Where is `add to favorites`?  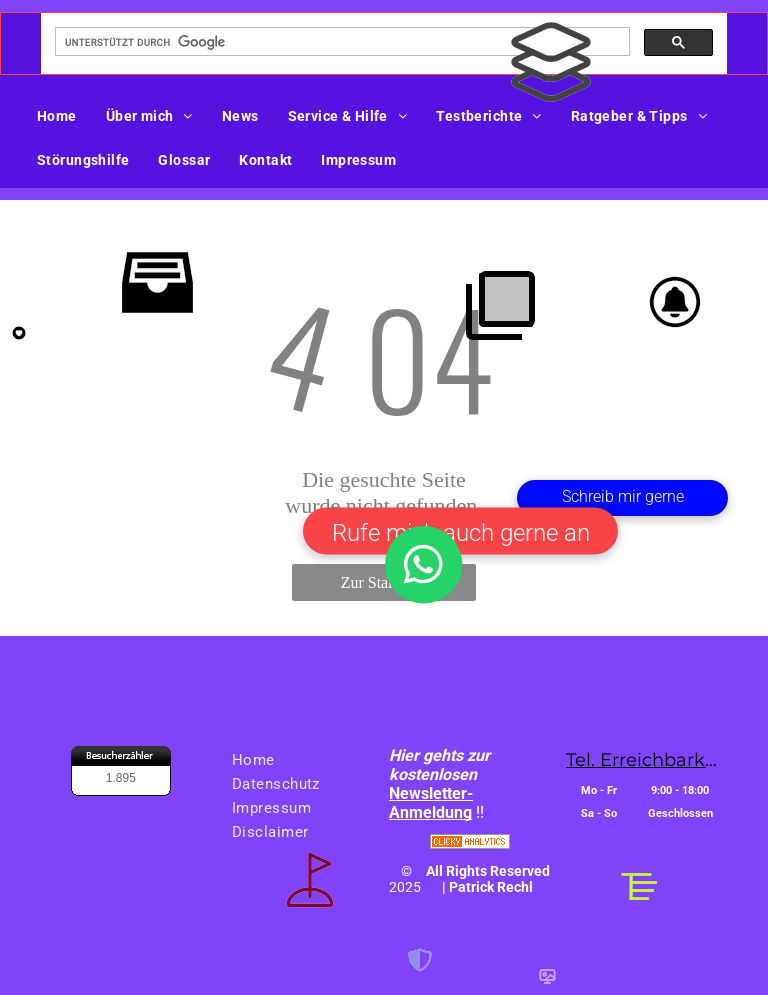
add to favorites is located at coordinates (19, 333).